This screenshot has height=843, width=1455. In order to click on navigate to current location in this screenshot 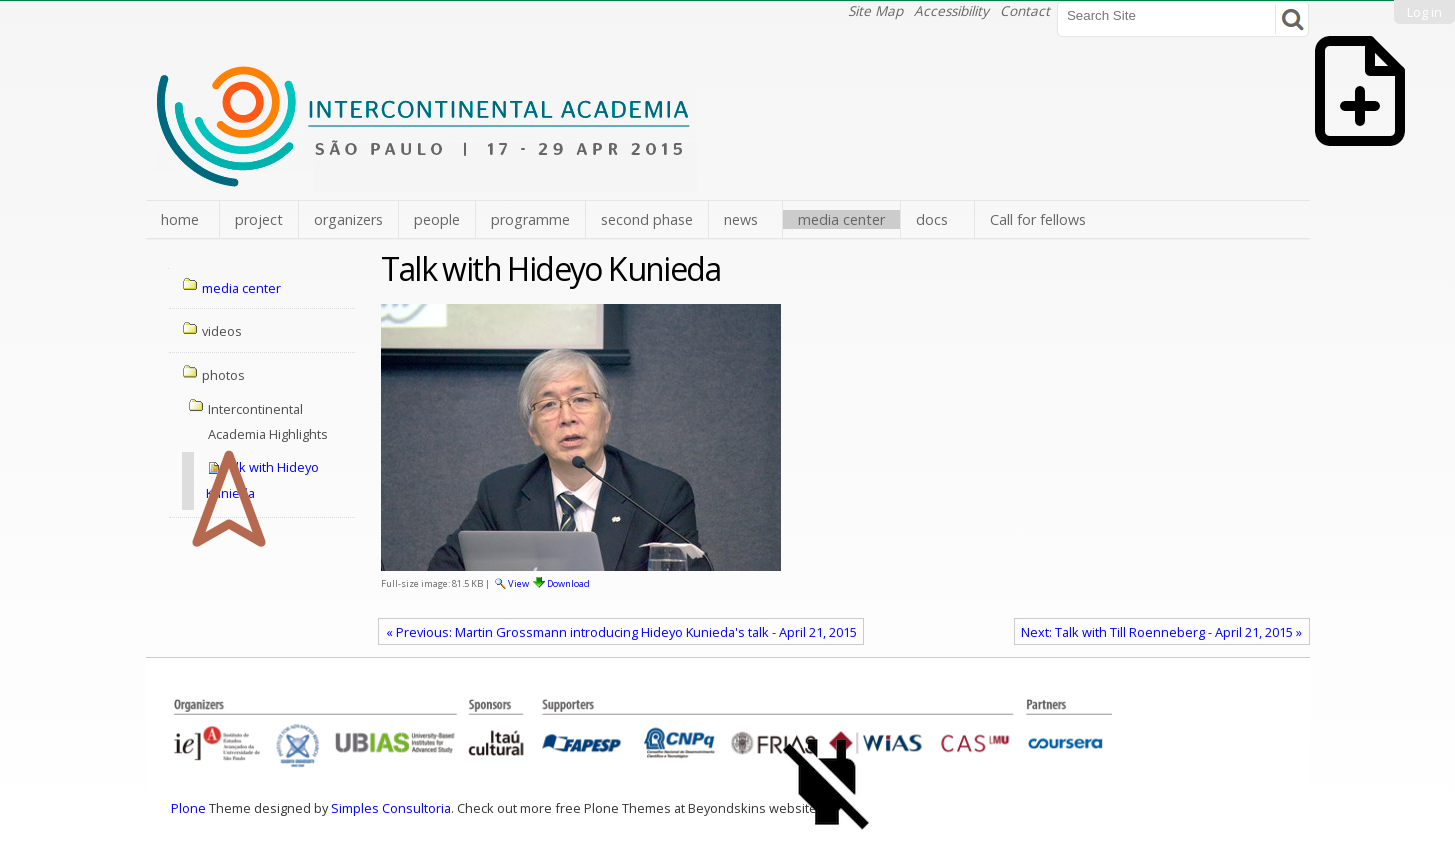, I will do `click(229, 501)`.